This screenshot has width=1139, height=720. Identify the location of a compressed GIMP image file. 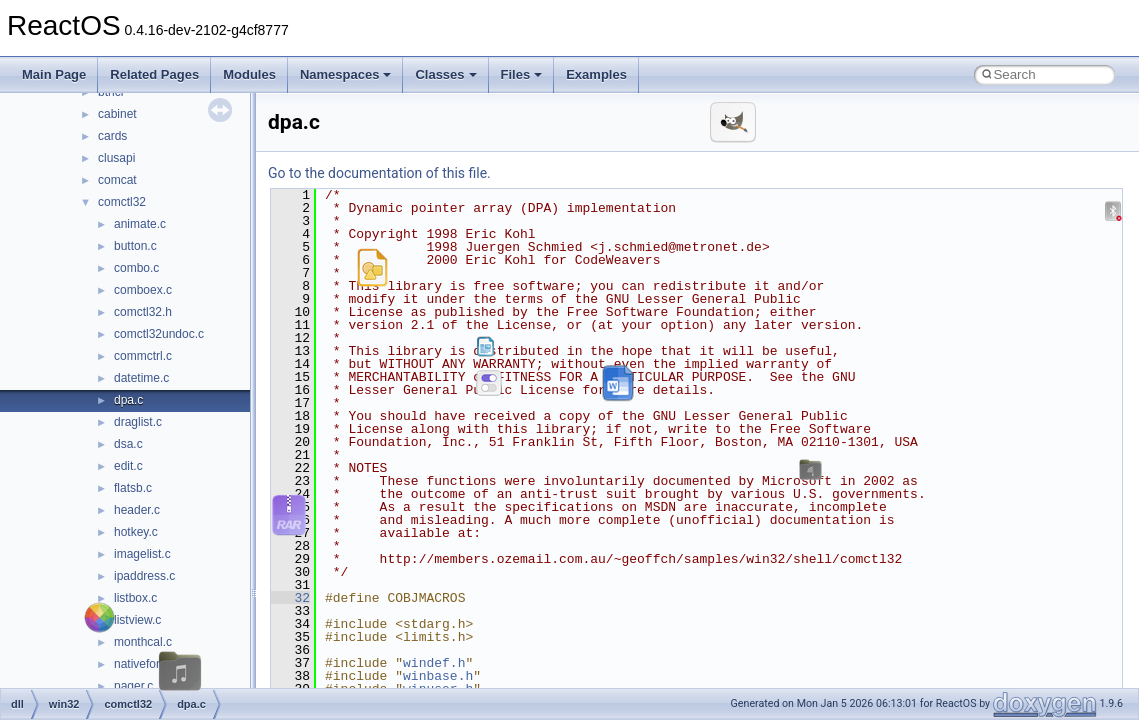
(733, 121).